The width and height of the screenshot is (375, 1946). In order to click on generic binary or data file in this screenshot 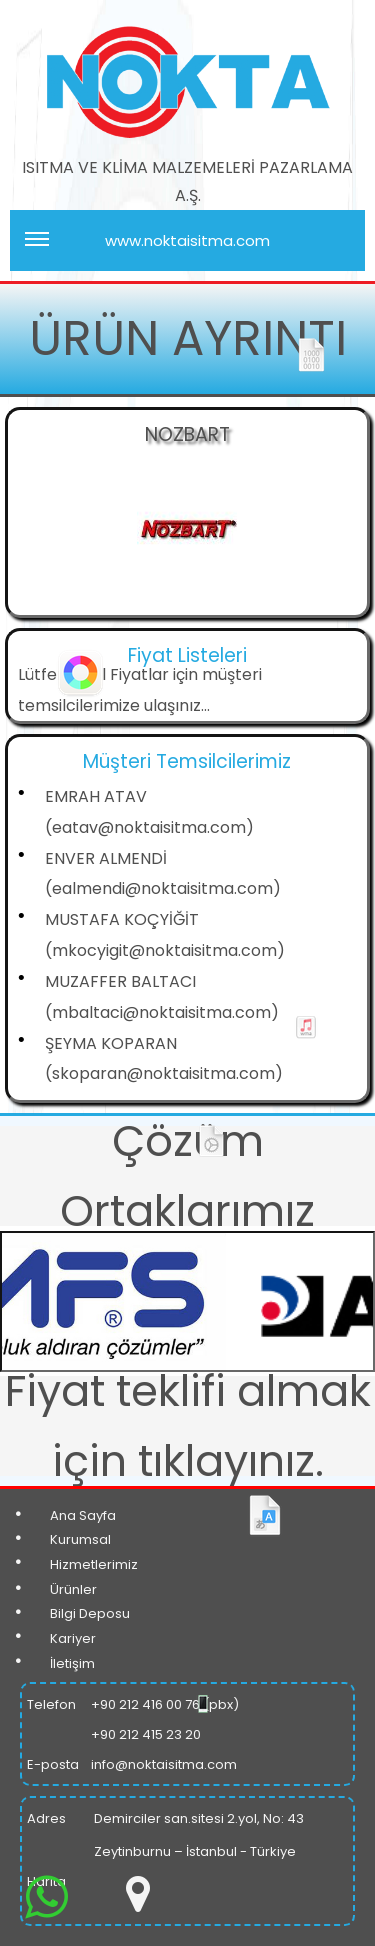, I will do `click(311, 355)`.